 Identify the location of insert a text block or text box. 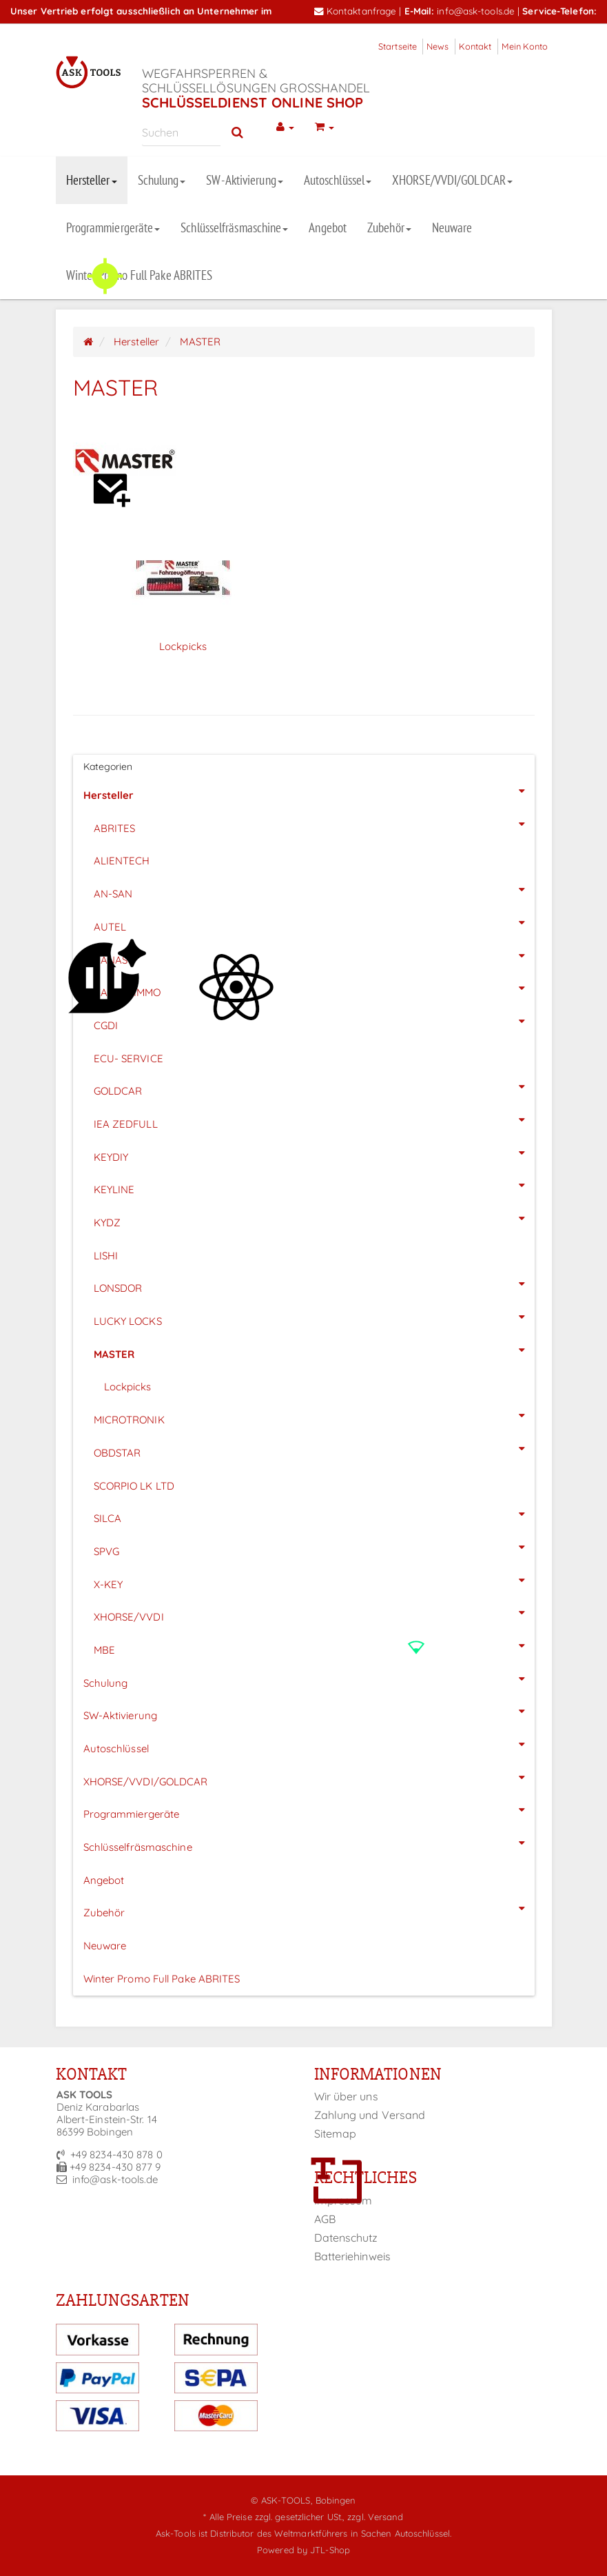
(338, 2182).